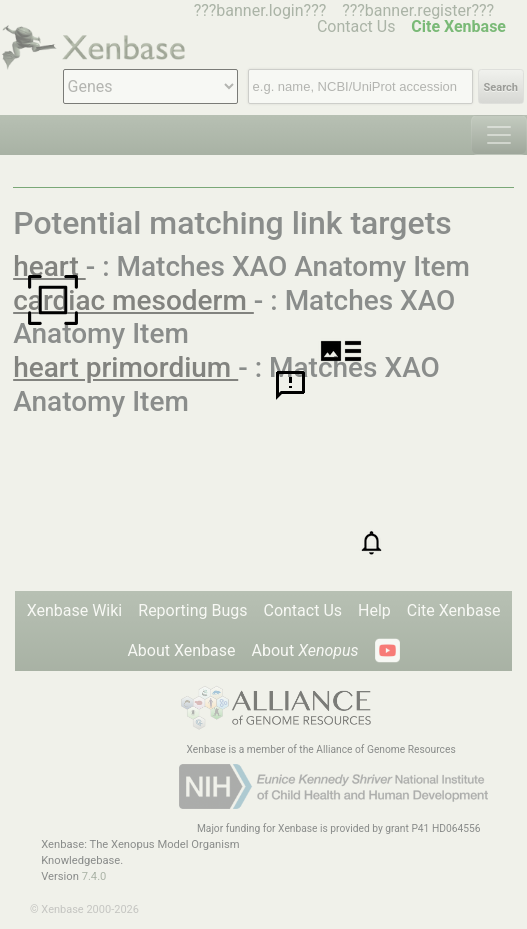 The height and width of the screenshot is (929, 527). I want to click on message failed to send, so click(290, 385).